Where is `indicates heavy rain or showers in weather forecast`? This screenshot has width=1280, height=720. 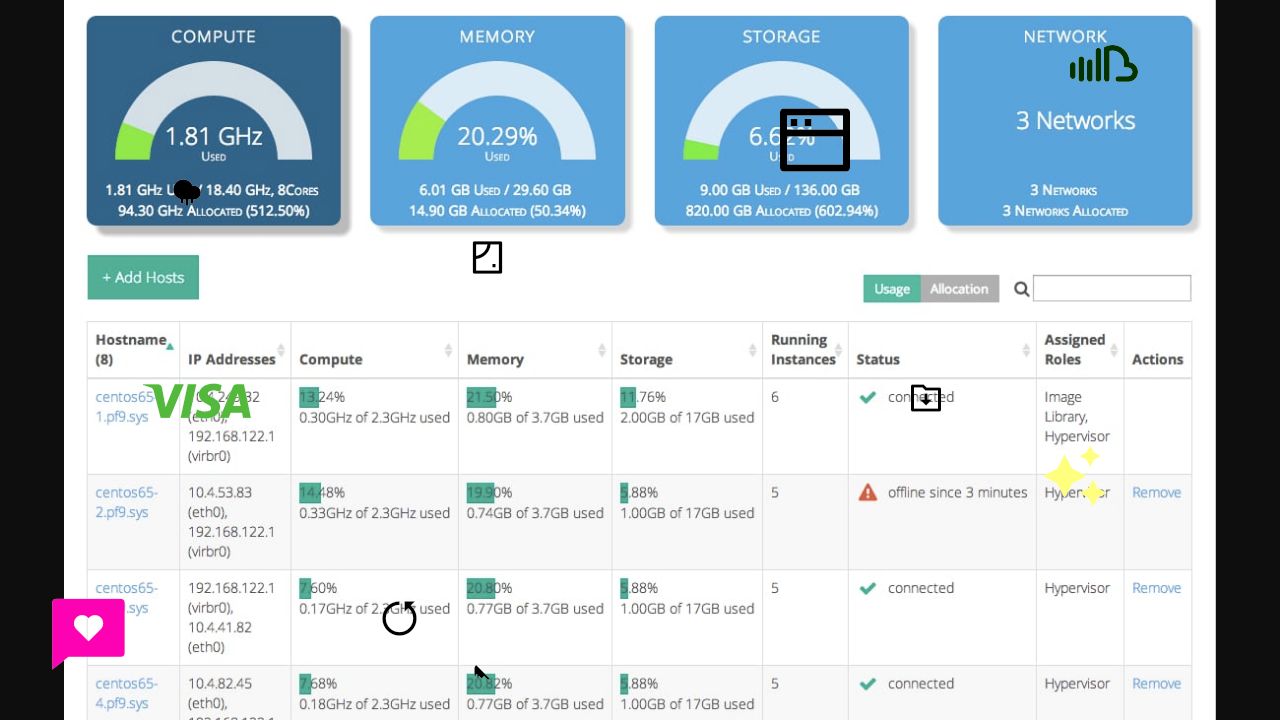 indicates heavy rain or showers in weather forecast is located at coordinates (187, 192).